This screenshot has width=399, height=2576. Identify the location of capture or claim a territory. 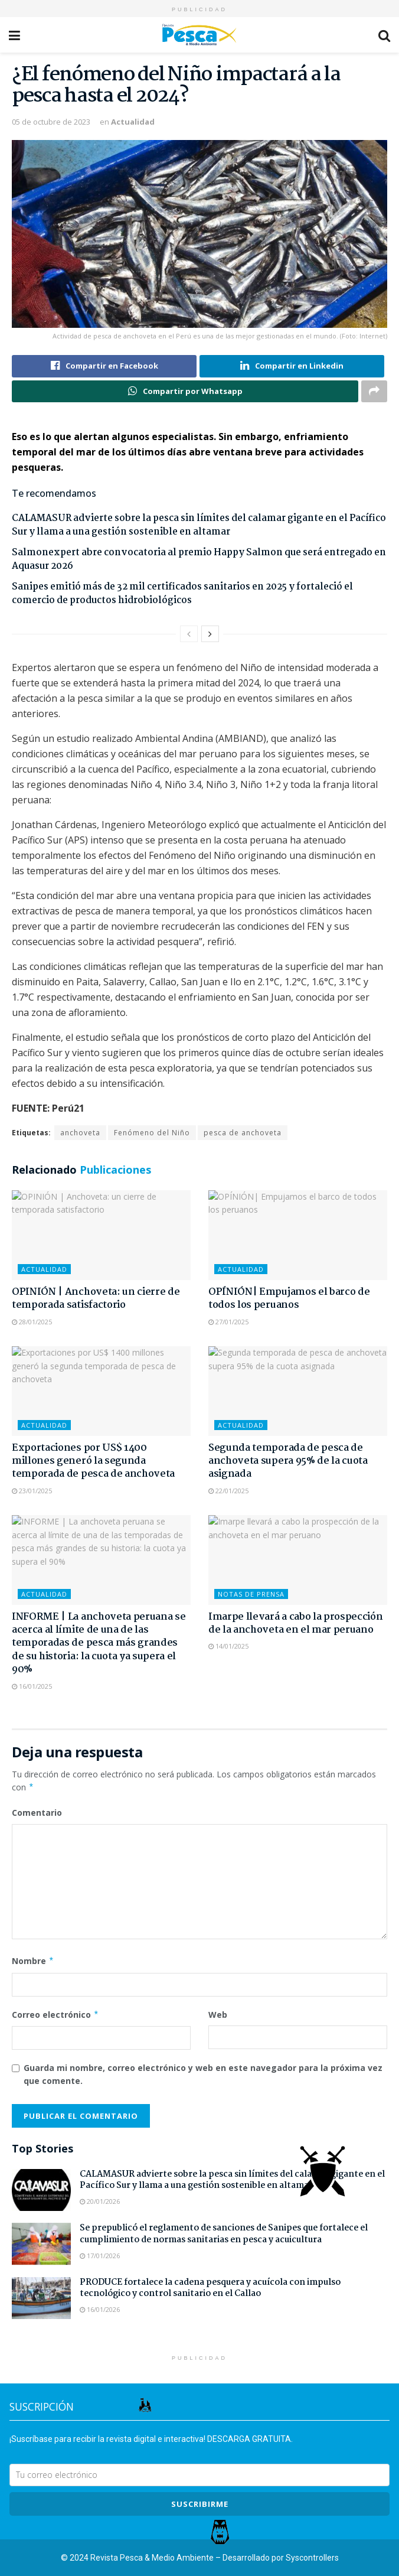
(145, 2405).